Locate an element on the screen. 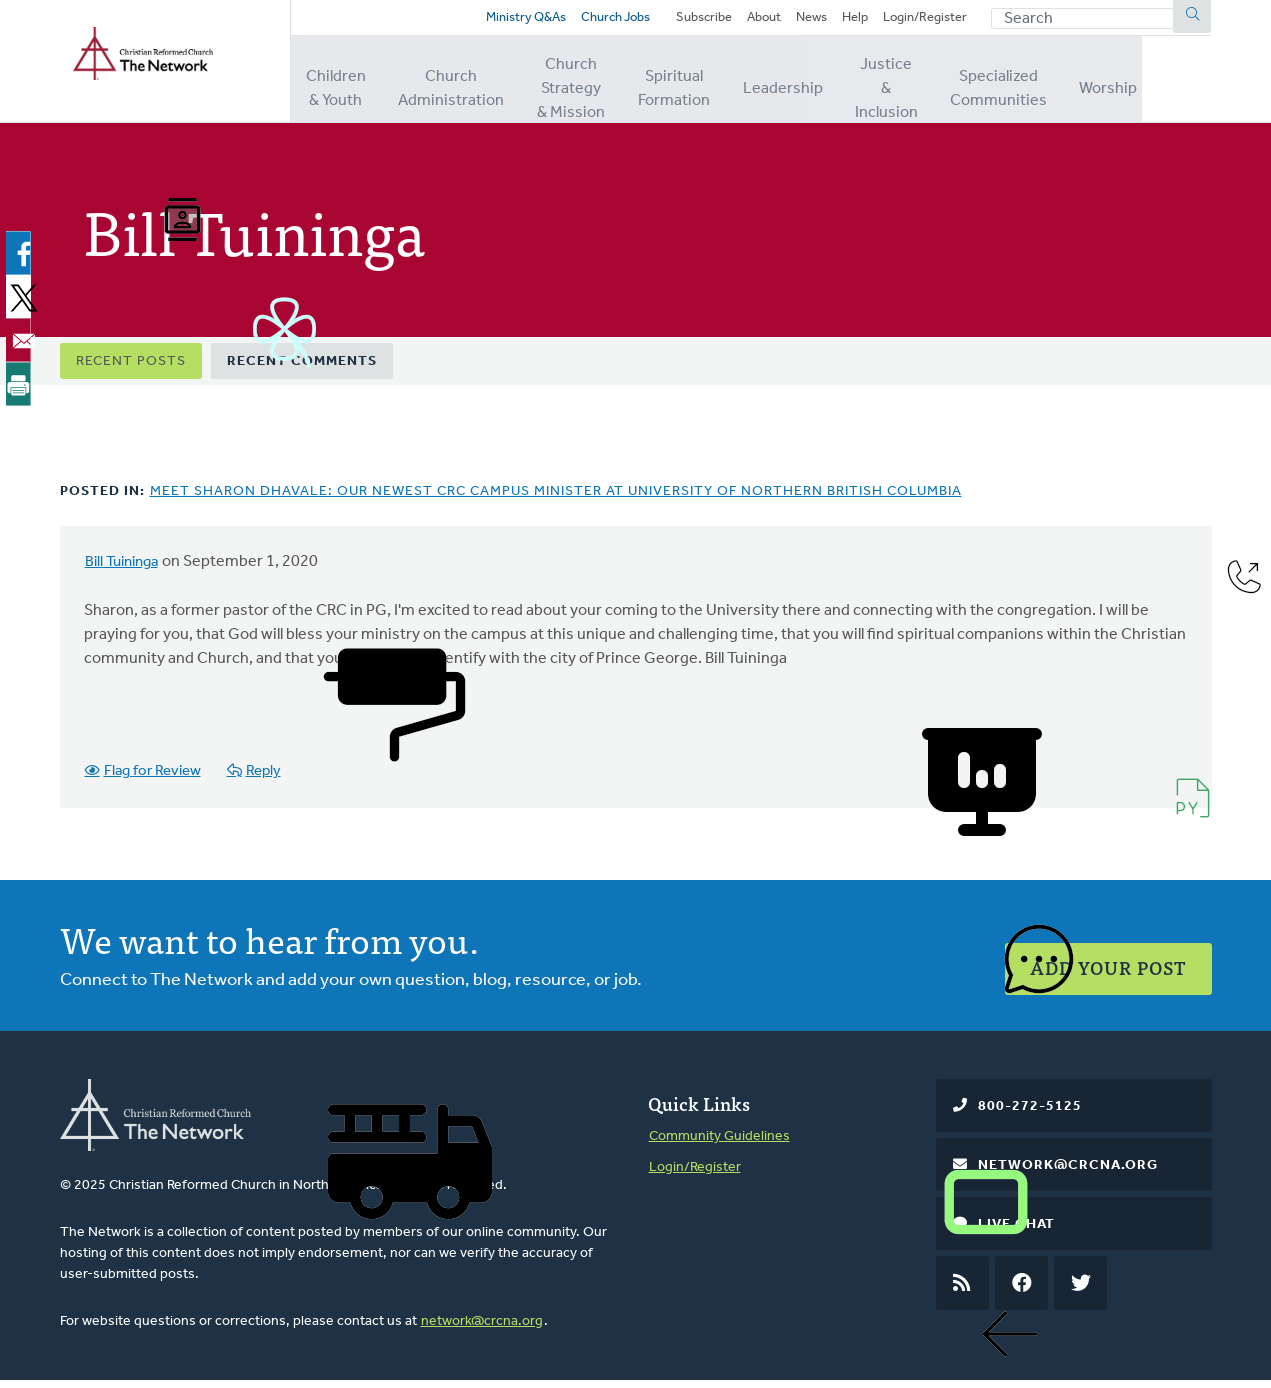 The image size is (1271, 1388). open chat or messaging is located at coordinates (1039, 959).